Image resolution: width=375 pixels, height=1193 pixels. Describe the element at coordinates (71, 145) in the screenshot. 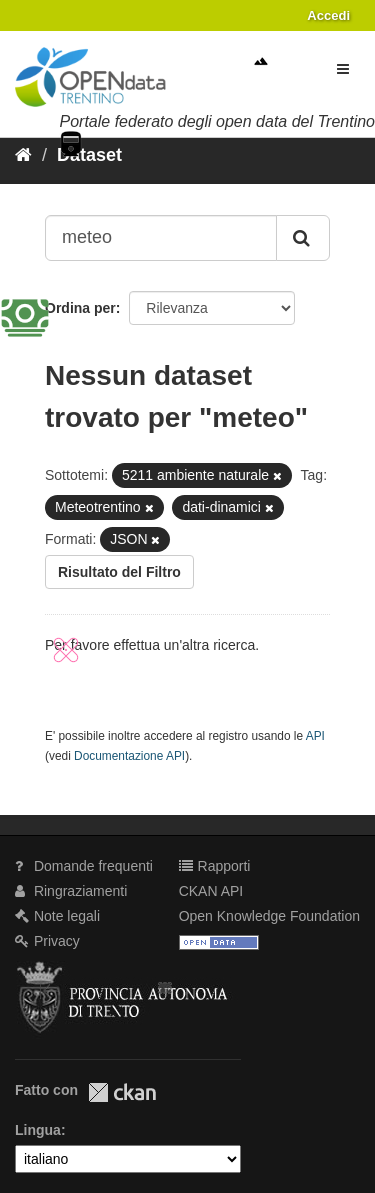

I see `get train or railway directions` at that location.